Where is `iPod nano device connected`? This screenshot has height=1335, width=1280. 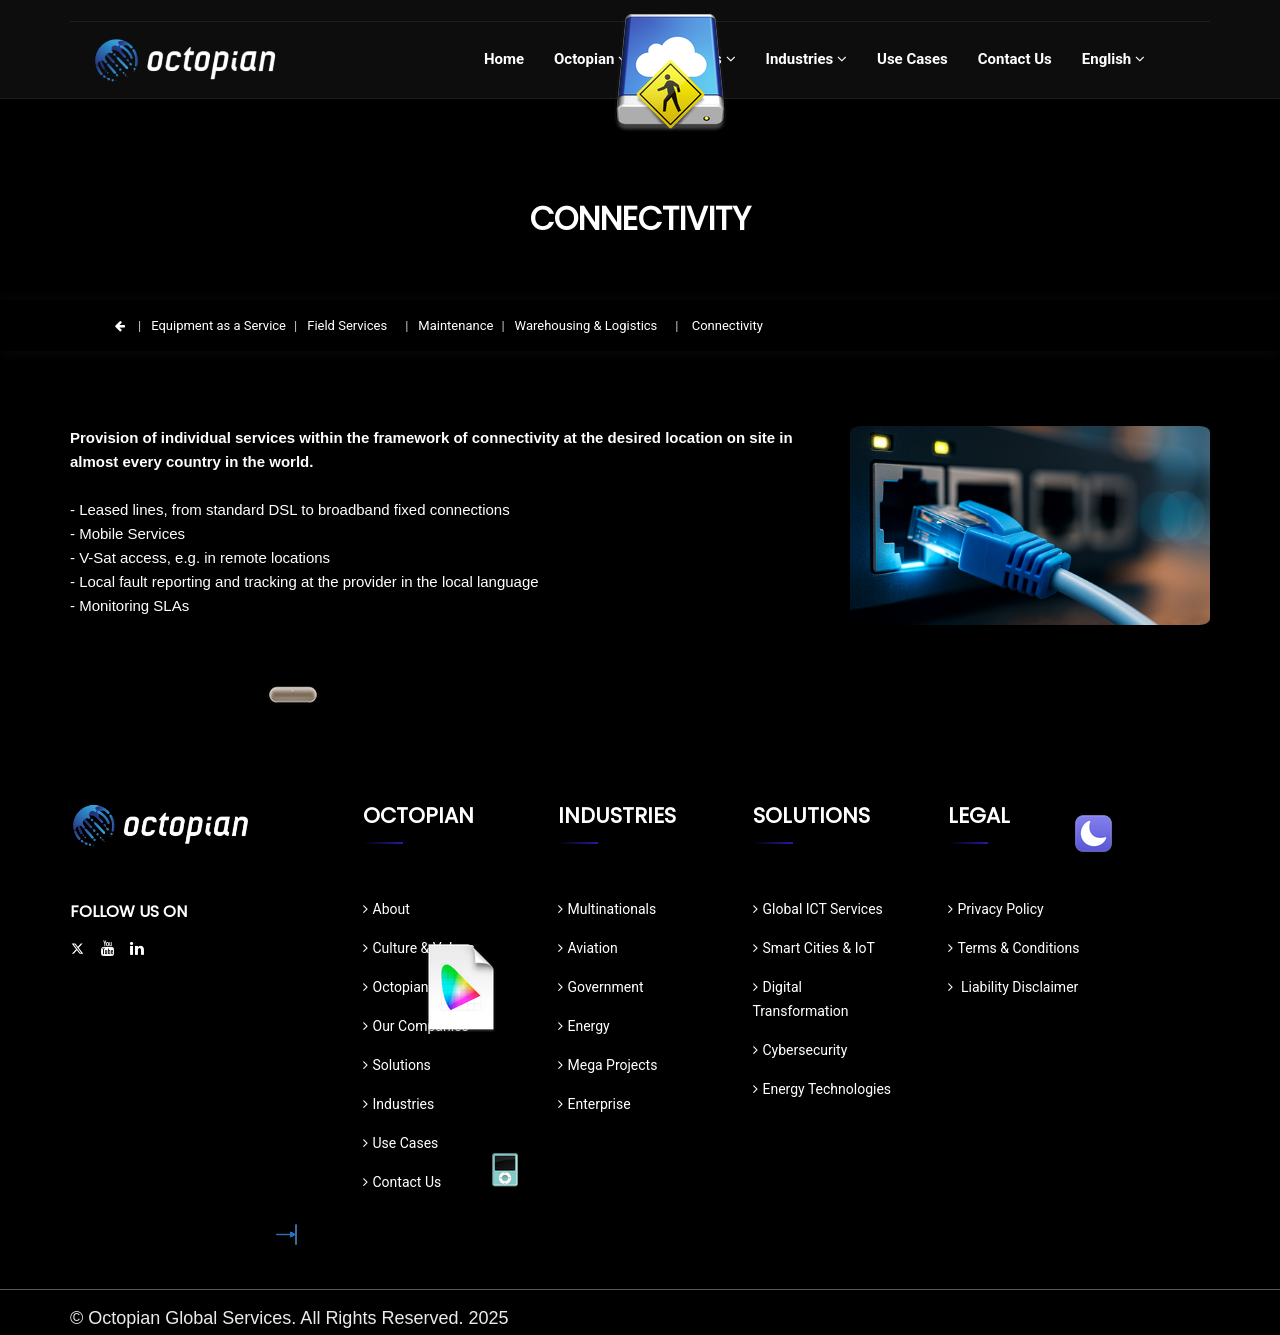
iPod nano device connected is located at coordinates (505, 1162).